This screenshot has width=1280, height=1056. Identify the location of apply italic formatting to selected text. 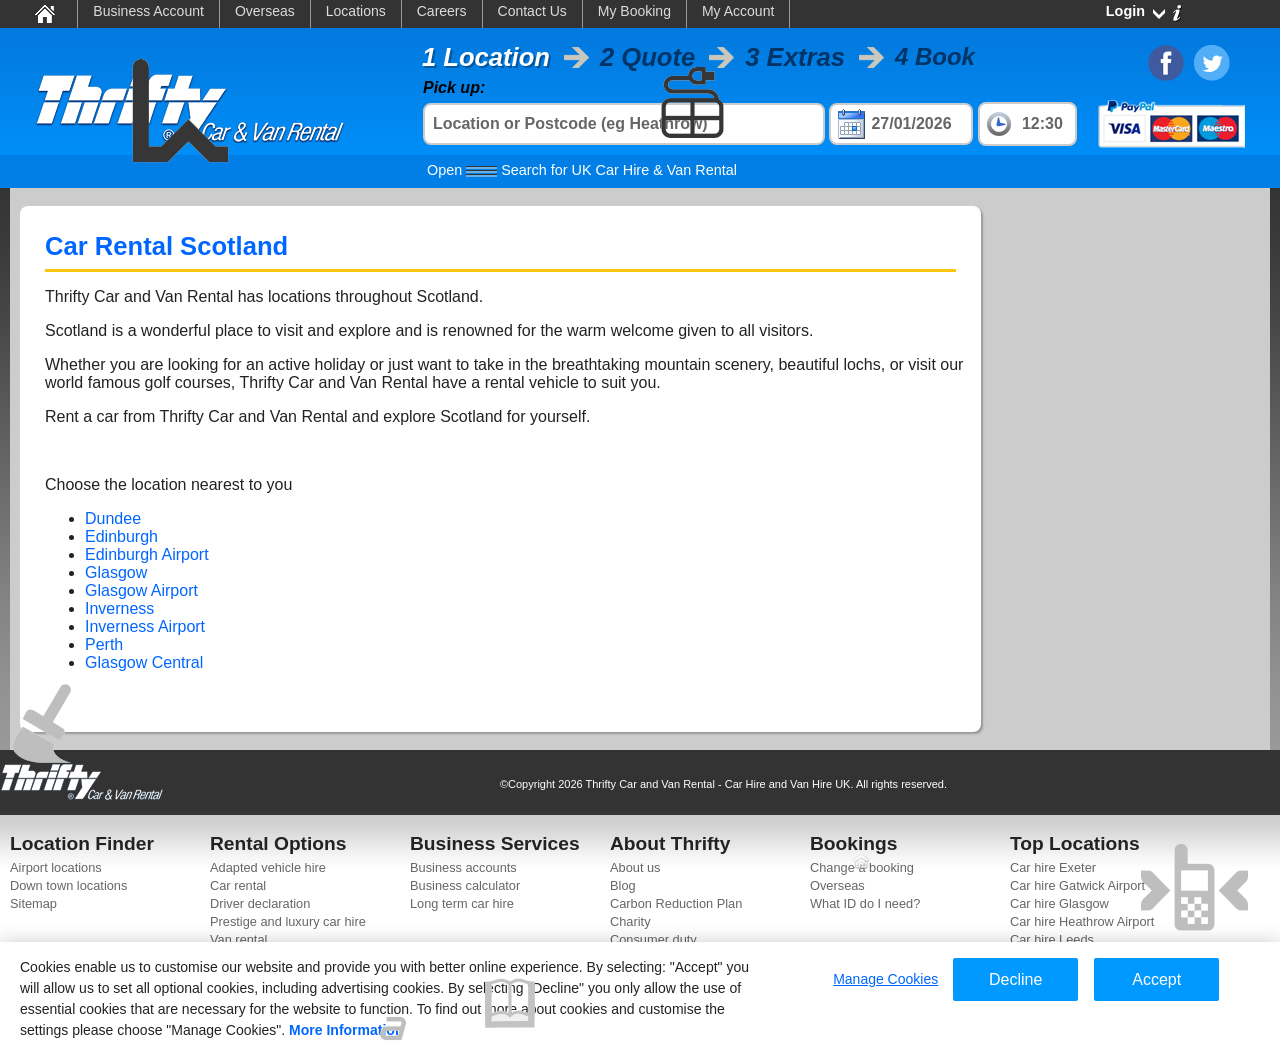
(394, 1028).